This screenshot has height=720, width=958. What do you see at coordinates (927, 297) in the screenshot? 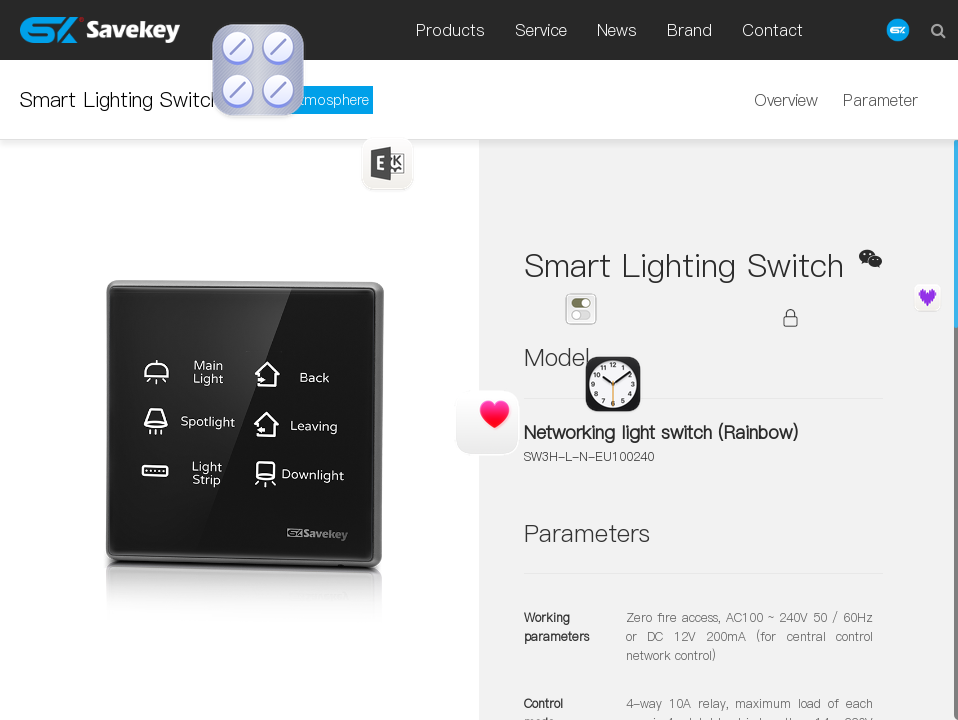
I see `open deezer music streaming app` at bounding box center [927, 297].